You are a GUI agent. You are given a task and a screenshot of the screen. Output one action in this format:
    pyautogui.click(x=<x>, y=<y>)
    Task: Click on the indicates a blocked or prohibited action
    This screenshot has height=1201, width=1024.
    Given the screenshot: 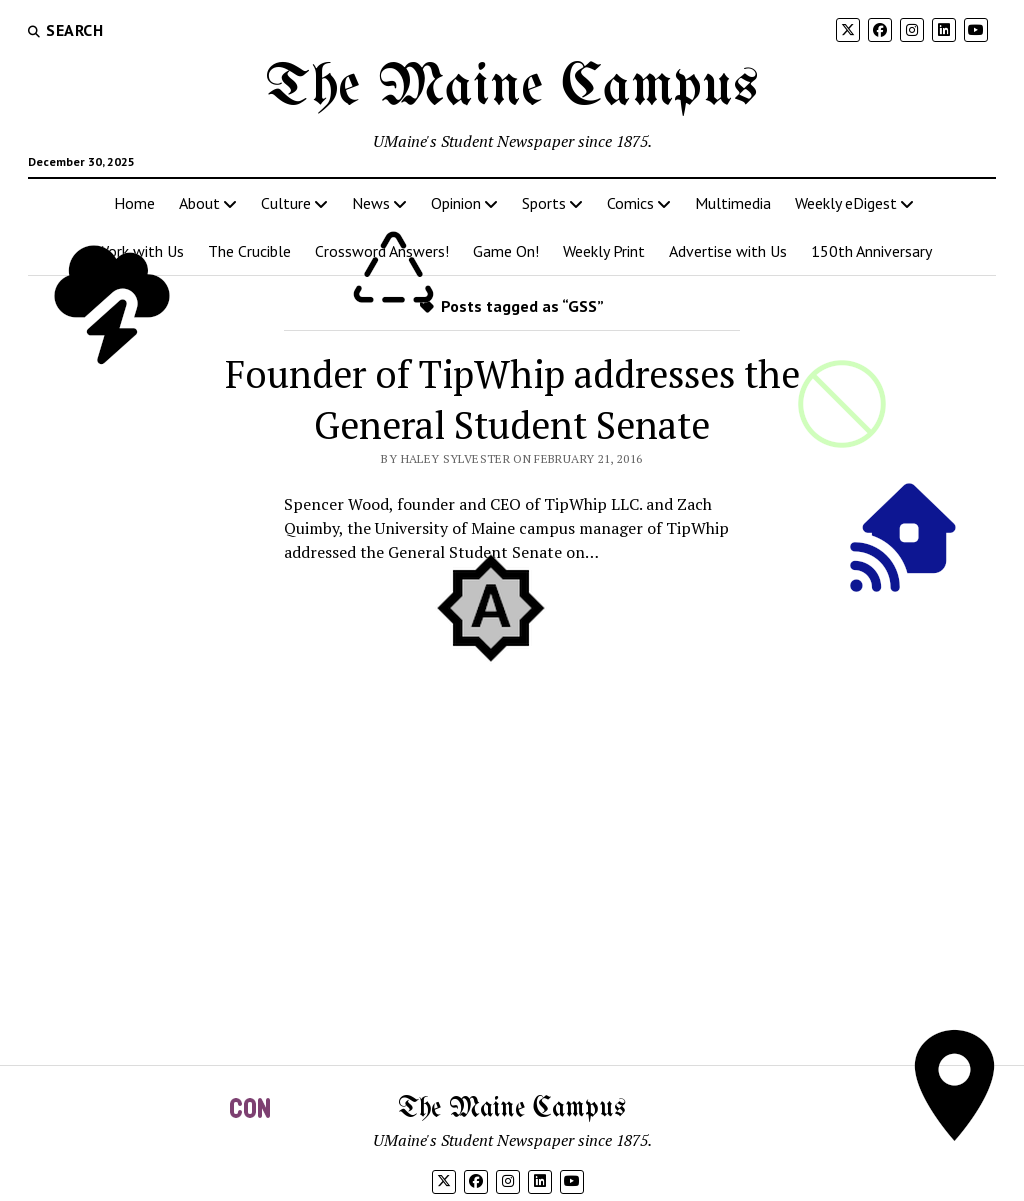 What is the action you would take?
    pyautogui.click(x=842, y=404)
    